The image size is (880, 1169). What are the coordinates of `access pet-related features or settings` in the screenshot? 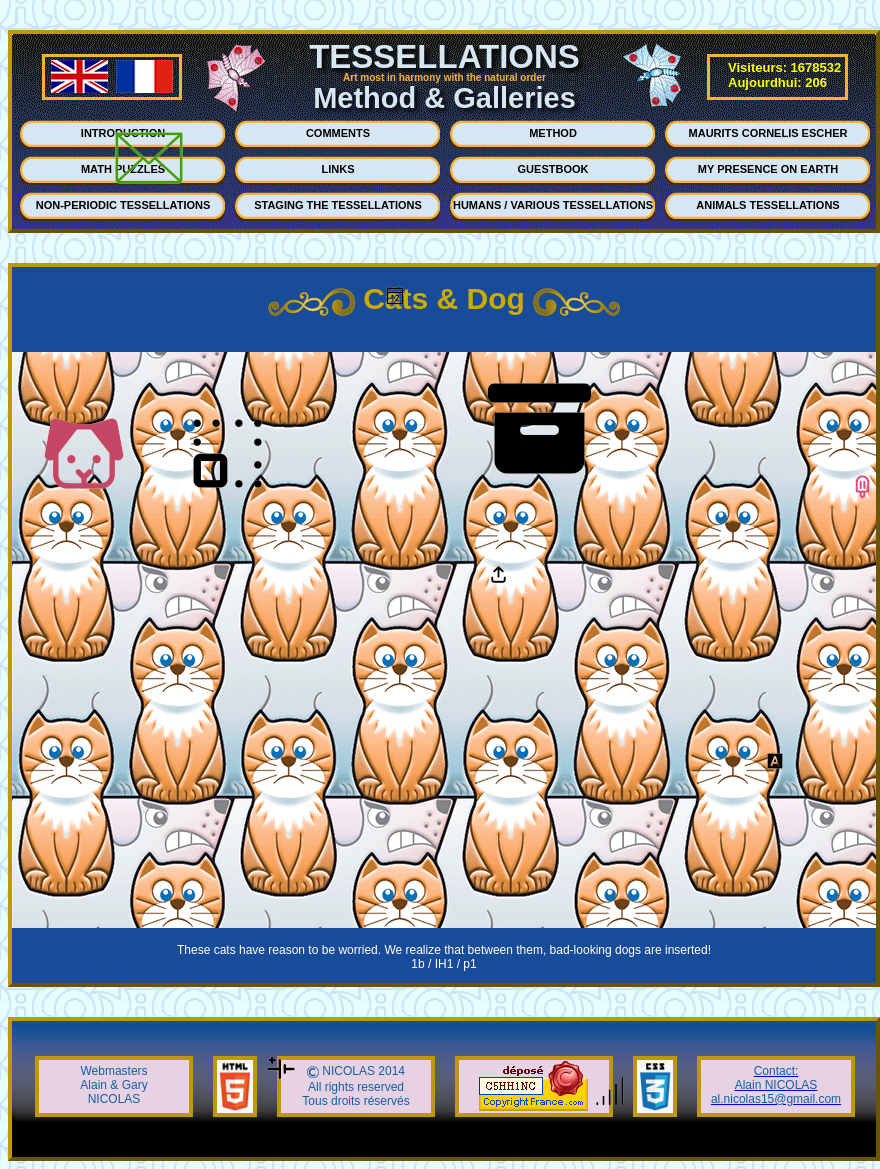 It's located at (84, 455).